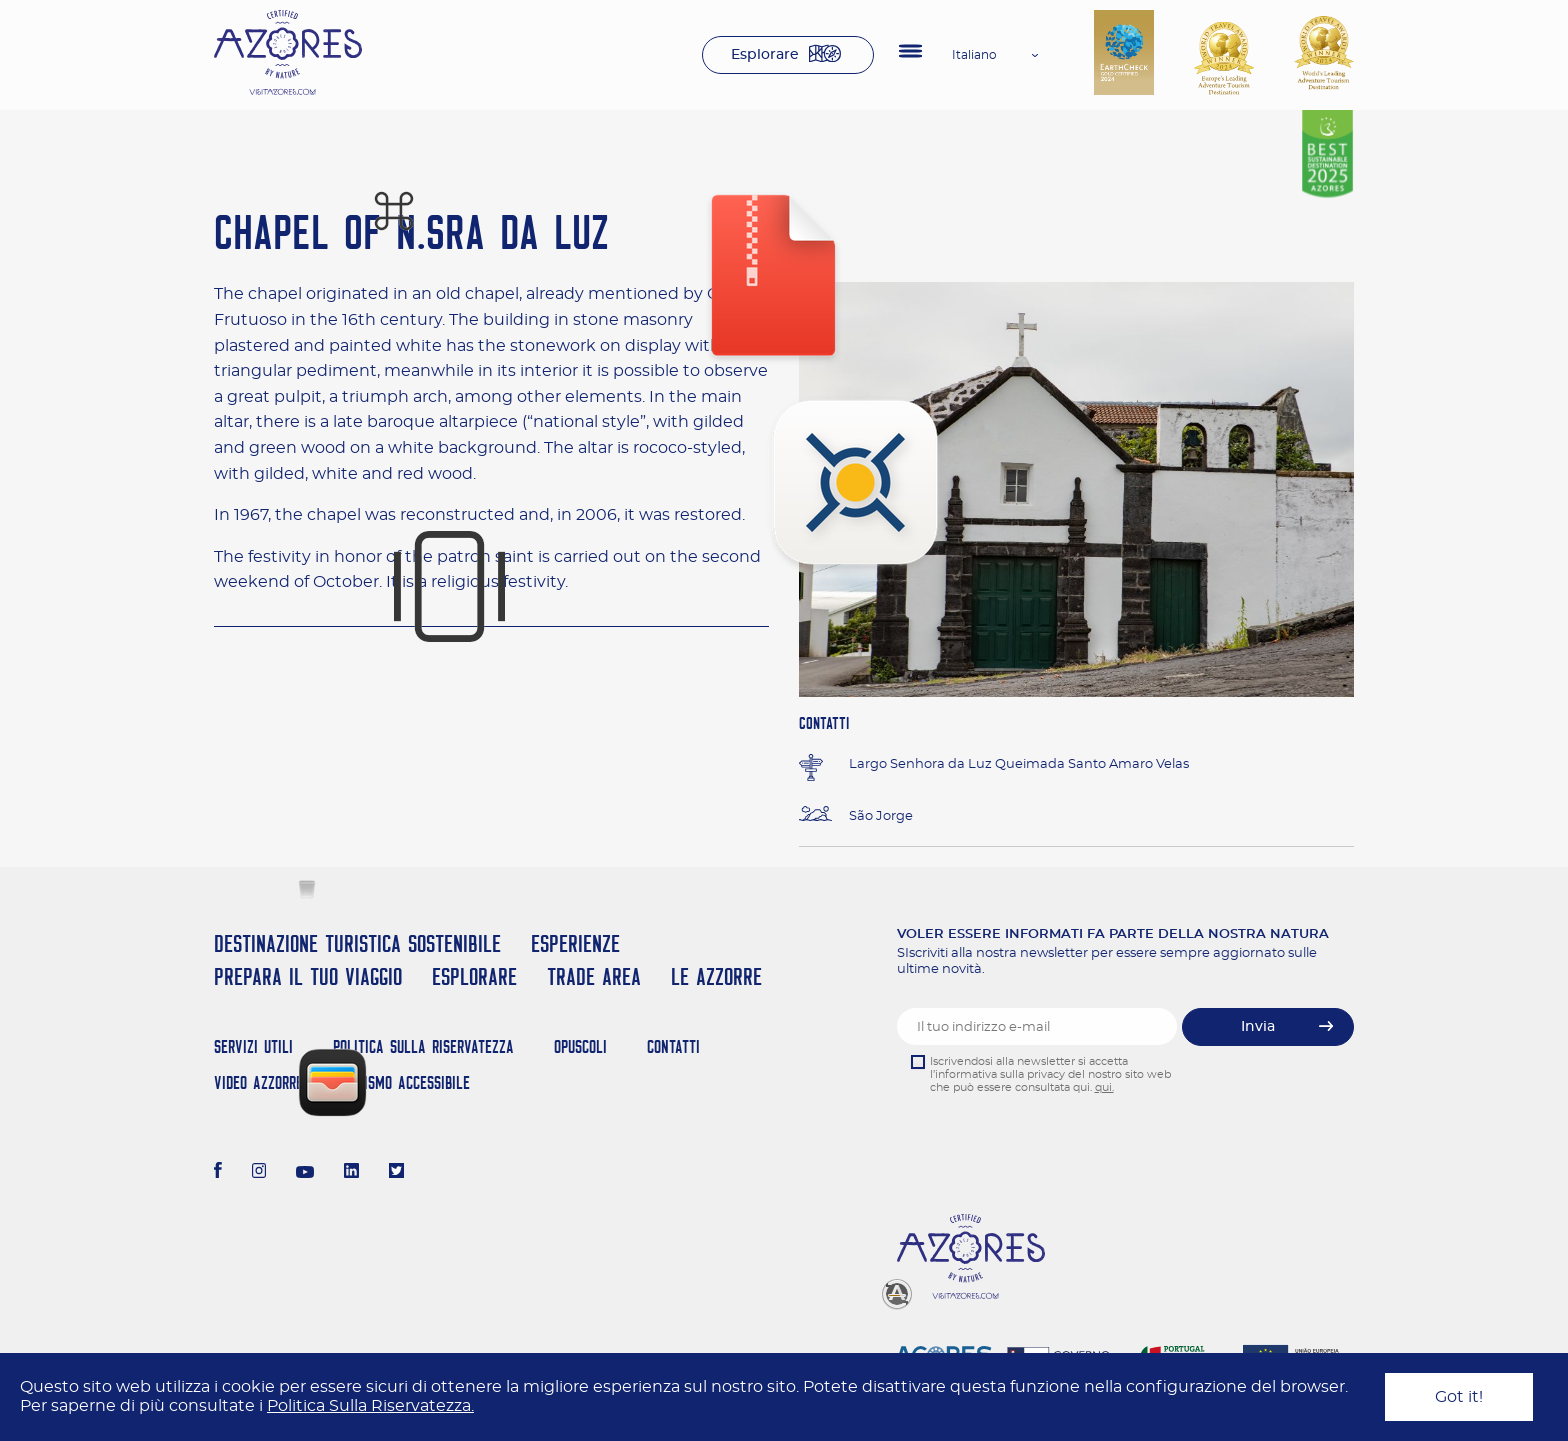 Image resolution: width=1568 pixels, height=1441 pixels. Describe the element at coordinates (394, 211) in the screenshot. I see `access keyboard shortcut settings` at that location.